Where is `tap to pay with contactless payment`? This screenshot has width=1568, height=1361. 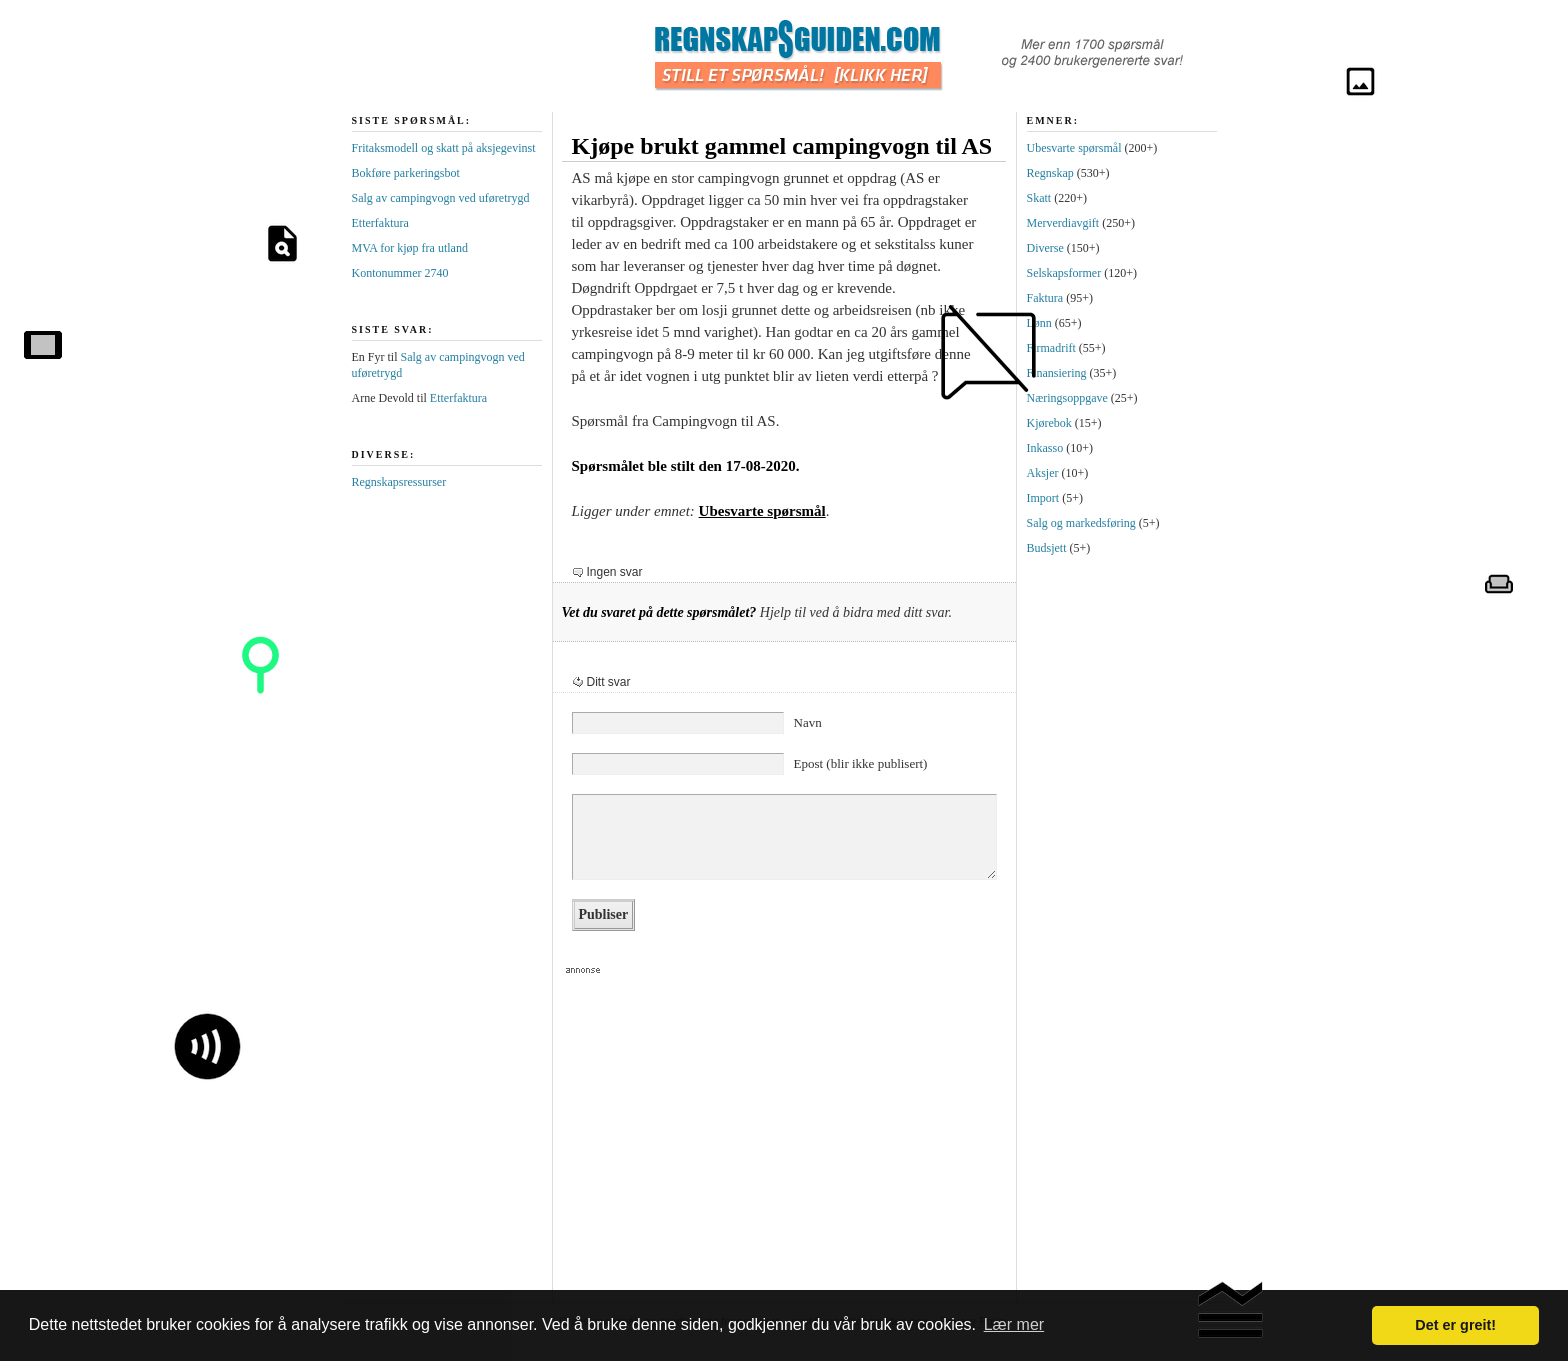
tap to pay with contactless payment is located at coordinates (207, 1046).